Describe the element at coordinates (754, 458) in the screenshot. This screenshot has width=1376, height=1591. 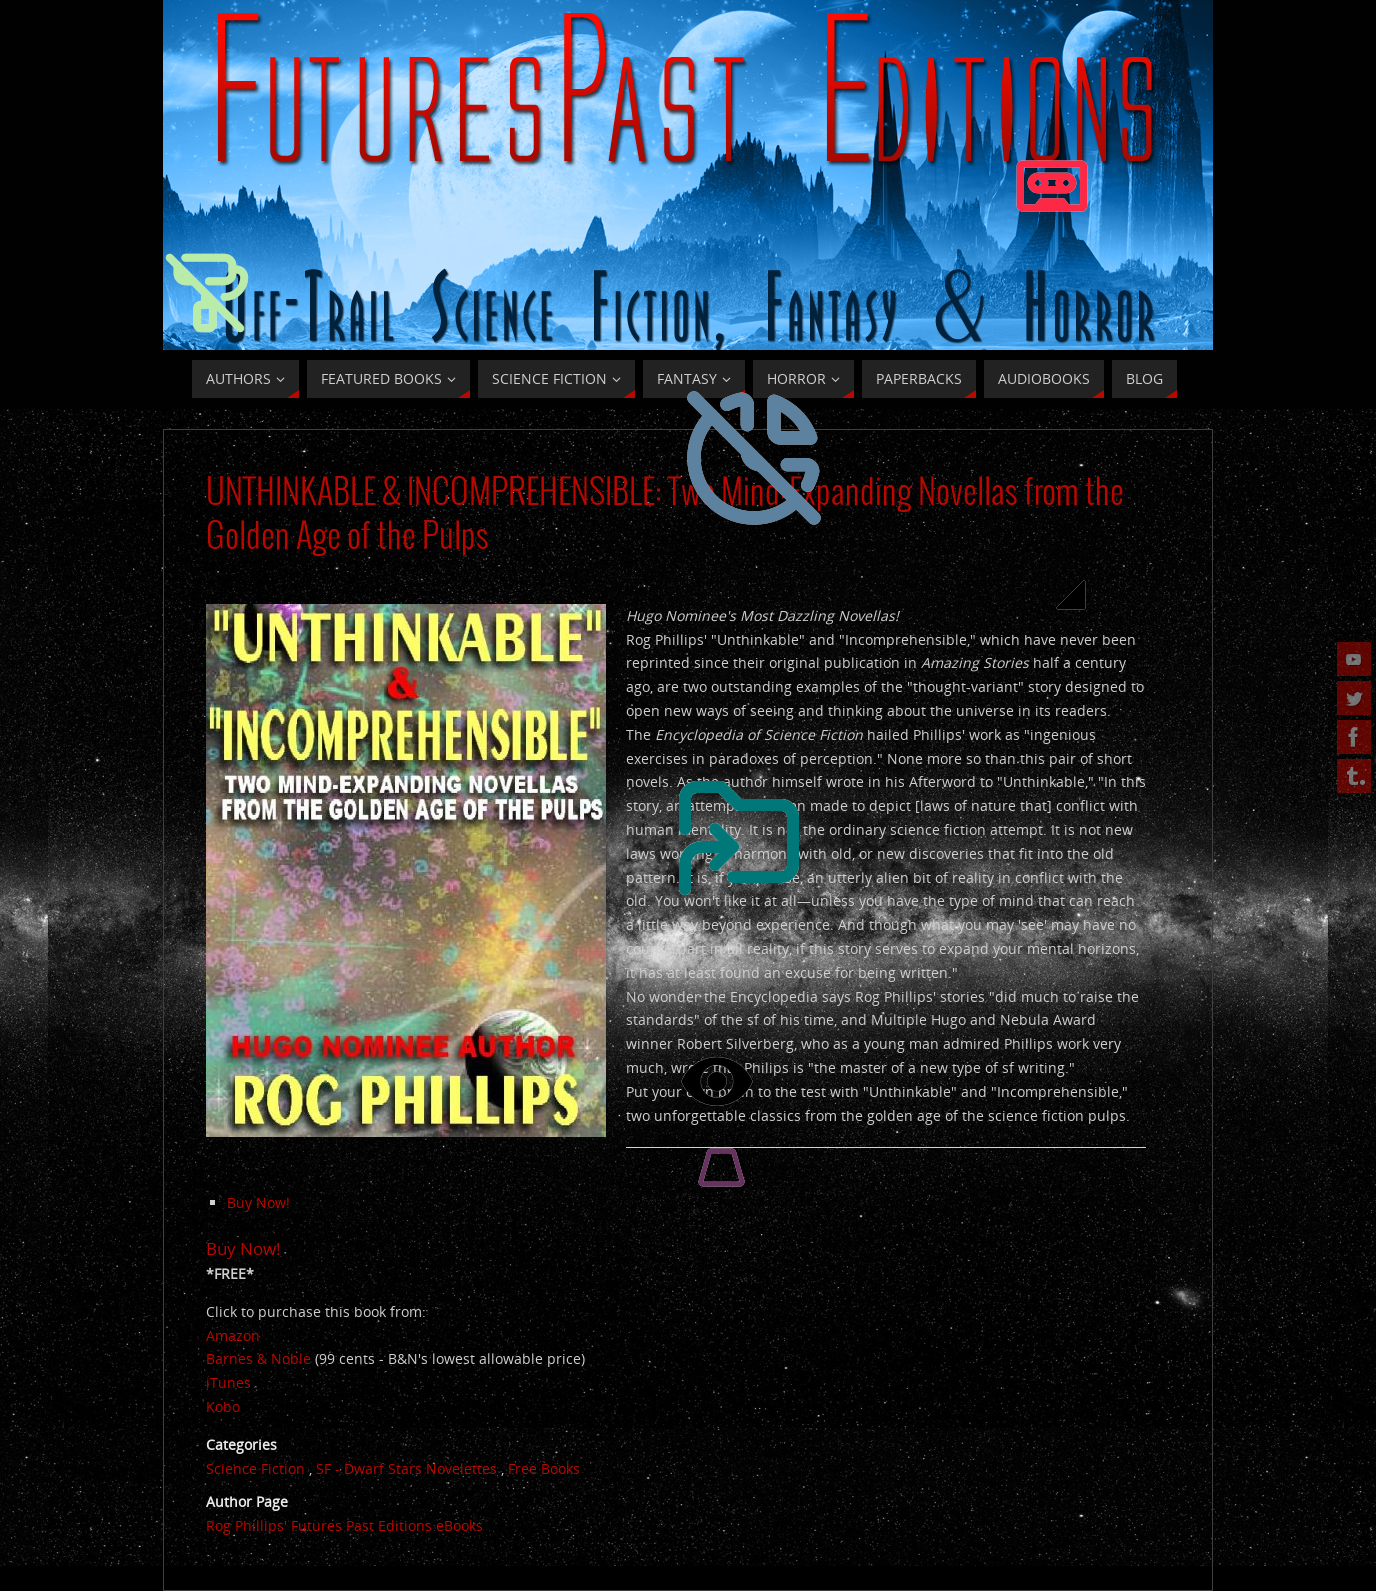
I see `disable pie chart visualization` at that location.